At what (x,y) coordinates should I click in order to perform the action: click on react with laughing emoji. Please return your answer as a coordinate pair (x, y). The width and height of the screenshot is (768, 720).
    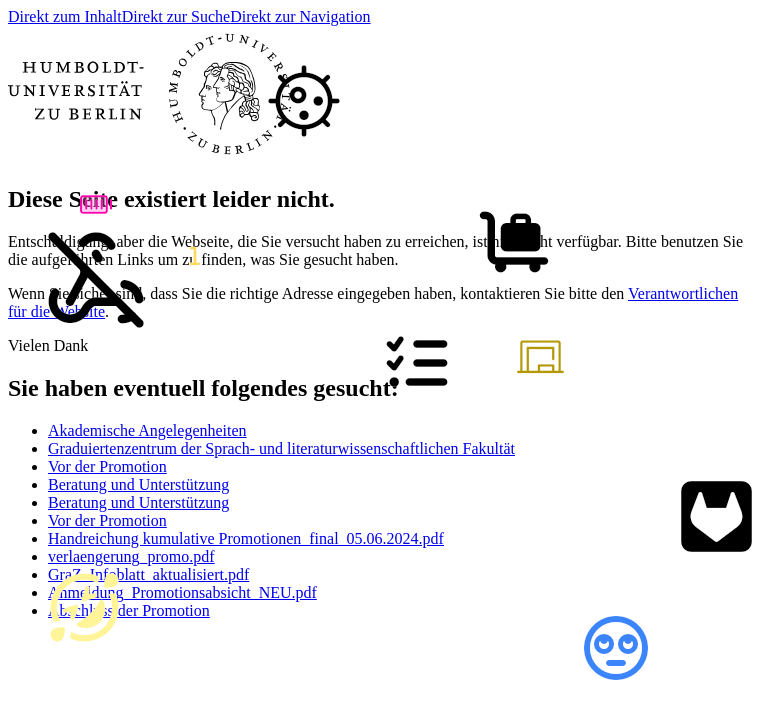
    Looking at the image, I should click on (84, 607).